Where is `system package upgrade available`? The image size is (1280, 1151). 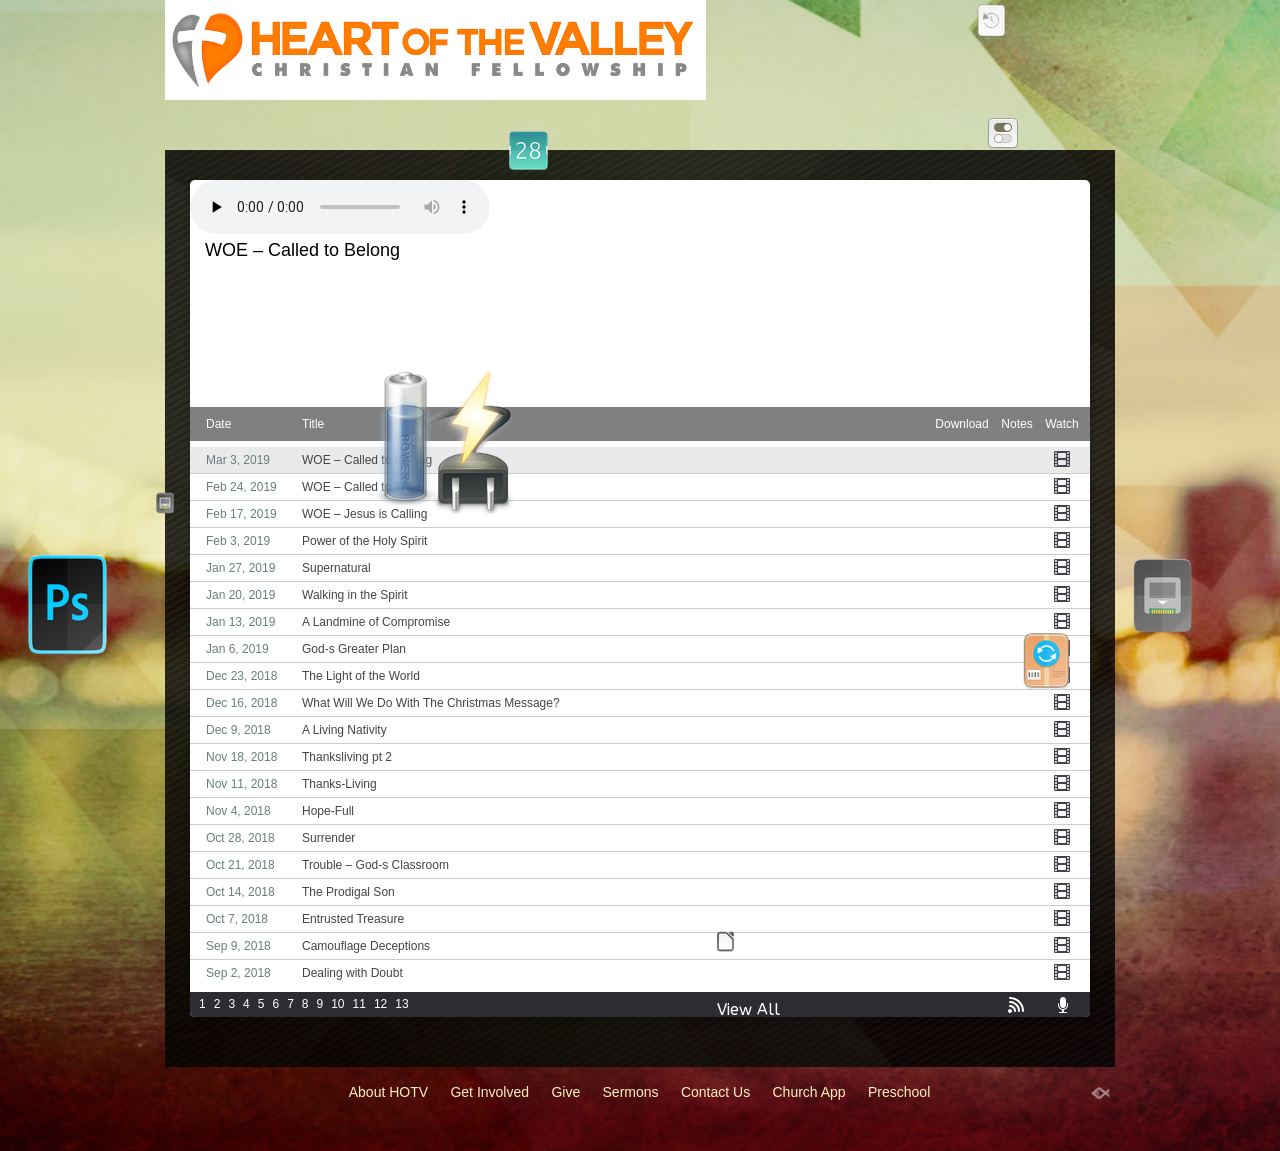 system package upgrade available is located at coordinates (1046, 660).